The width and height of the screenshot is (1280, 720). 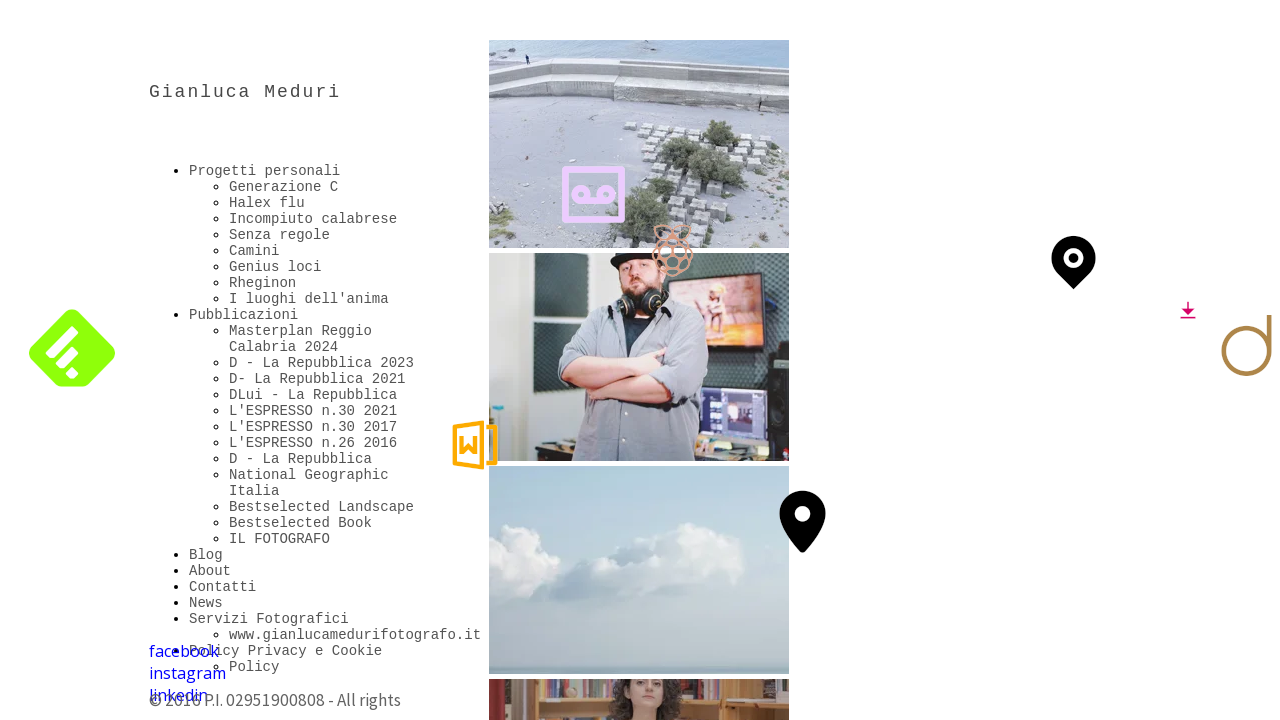 What do you see at coordinates (1188, 311) in the screenshot?
I see `download a file to your device` at bounding box center [1188, 311].